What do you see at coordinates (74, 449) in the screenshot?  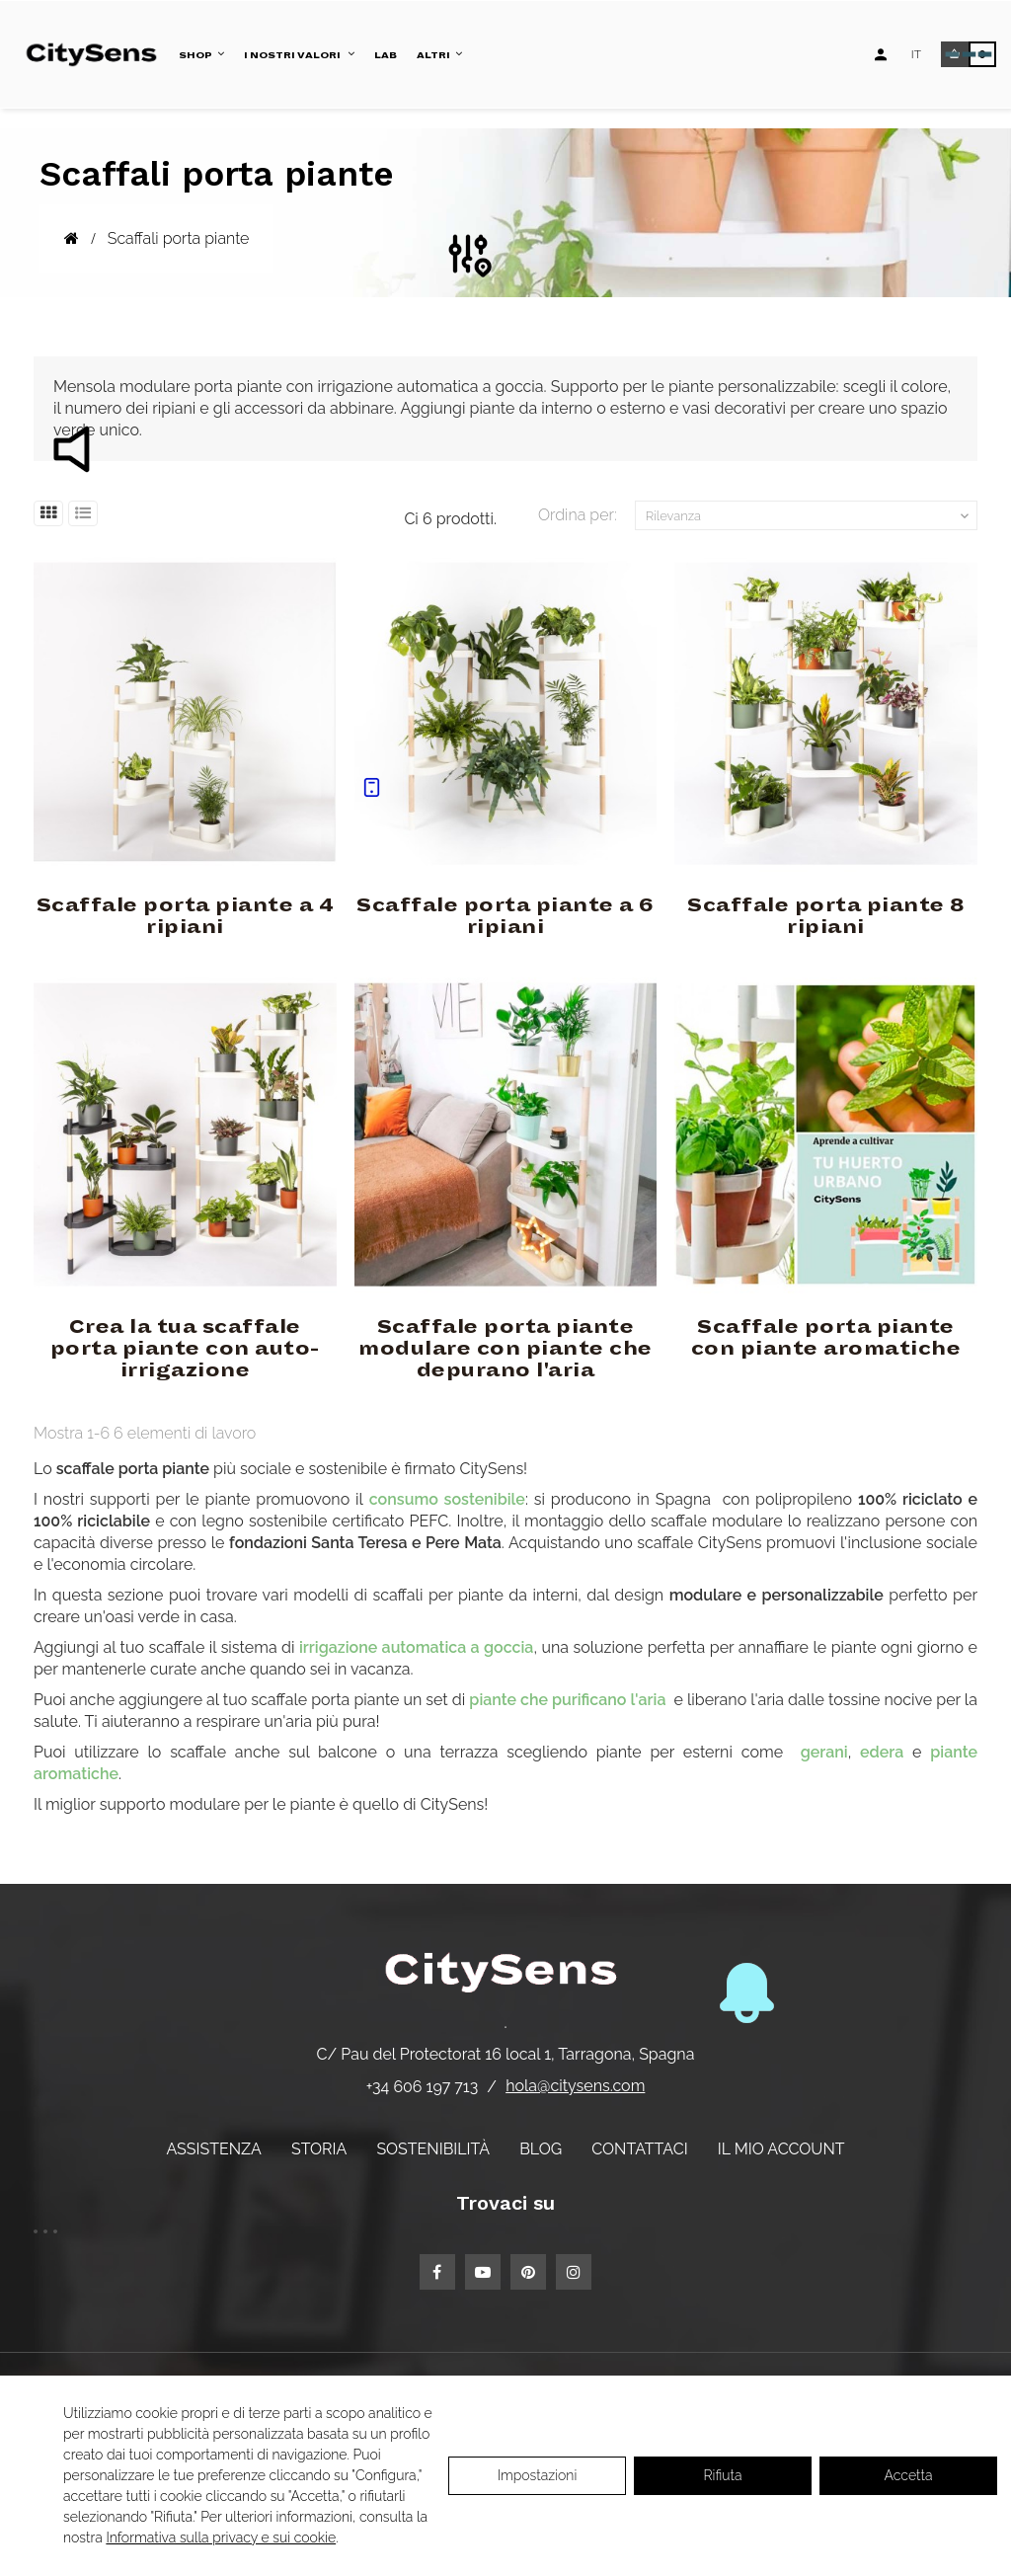 I see `mute or unmute audio` at bounding box center [74, 449].